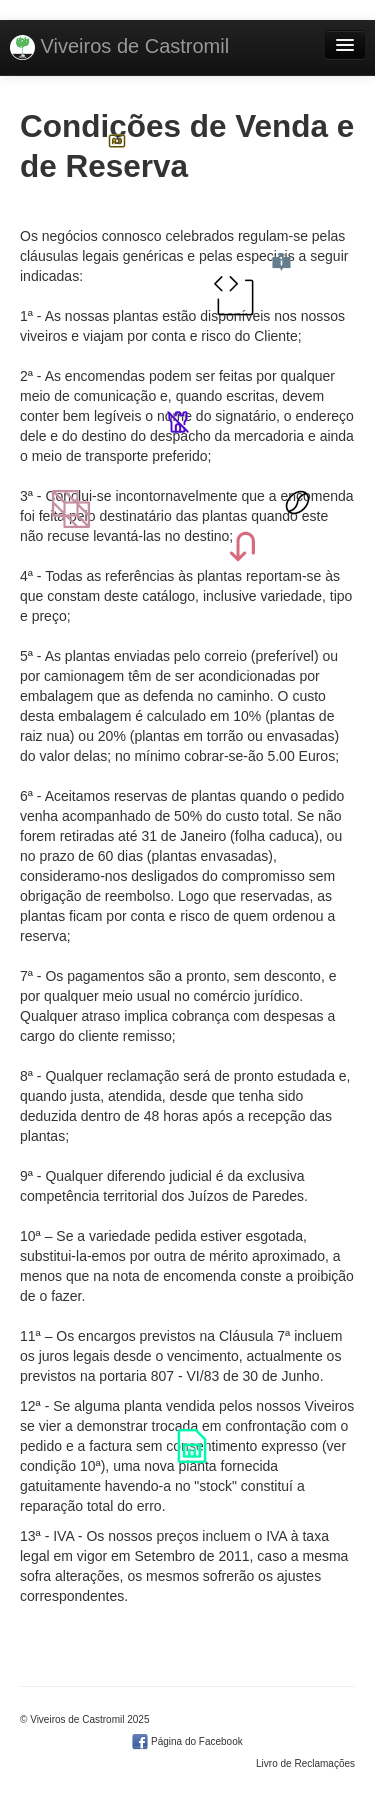 The image size is (375, 1814). I want to click on undo or reverse last action, so click(243, 546).